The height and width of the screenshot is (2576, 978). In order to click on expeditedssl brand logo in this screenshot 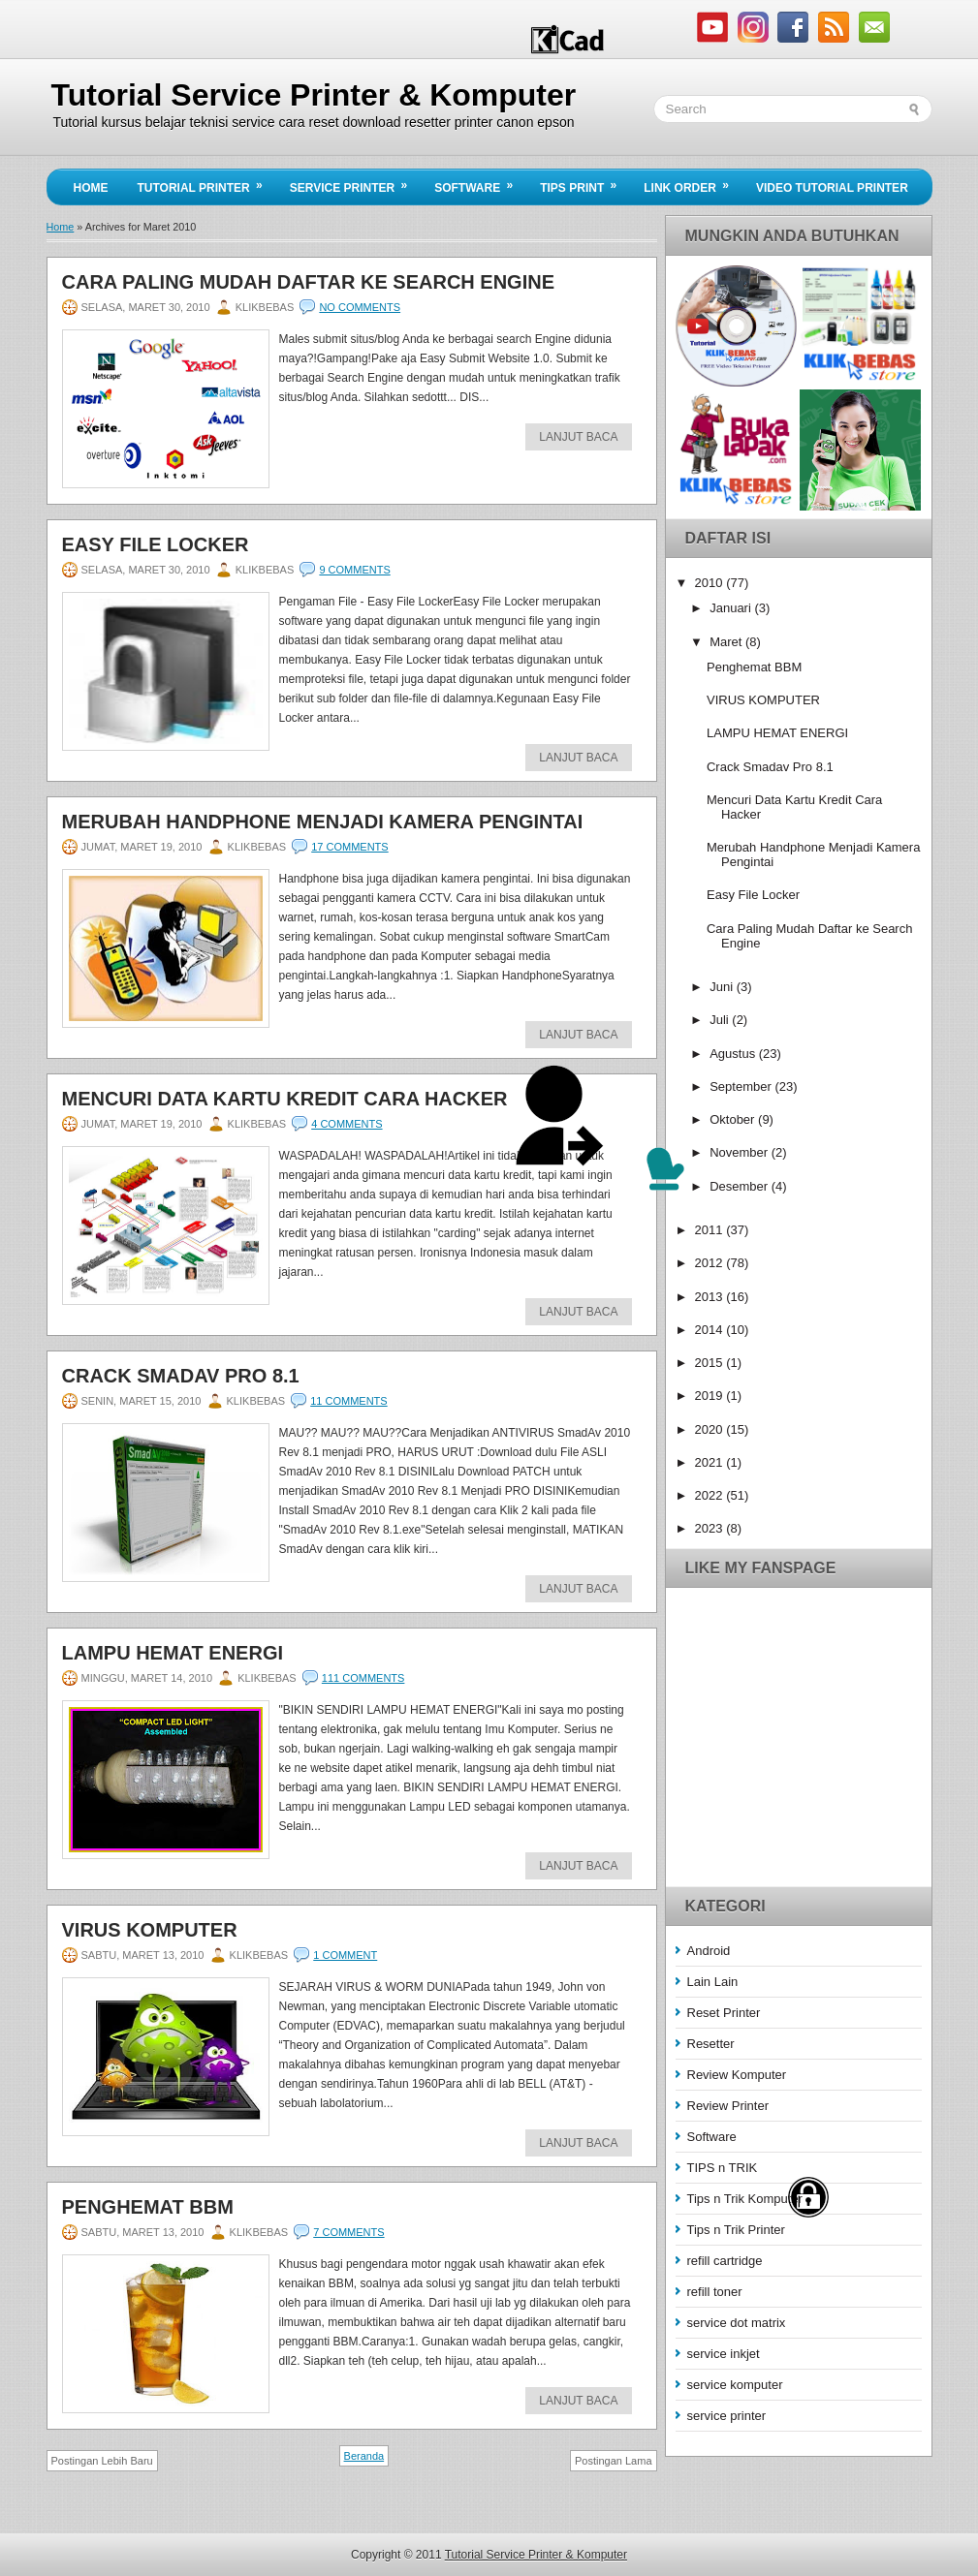, I will do `click(808, 2197)`.